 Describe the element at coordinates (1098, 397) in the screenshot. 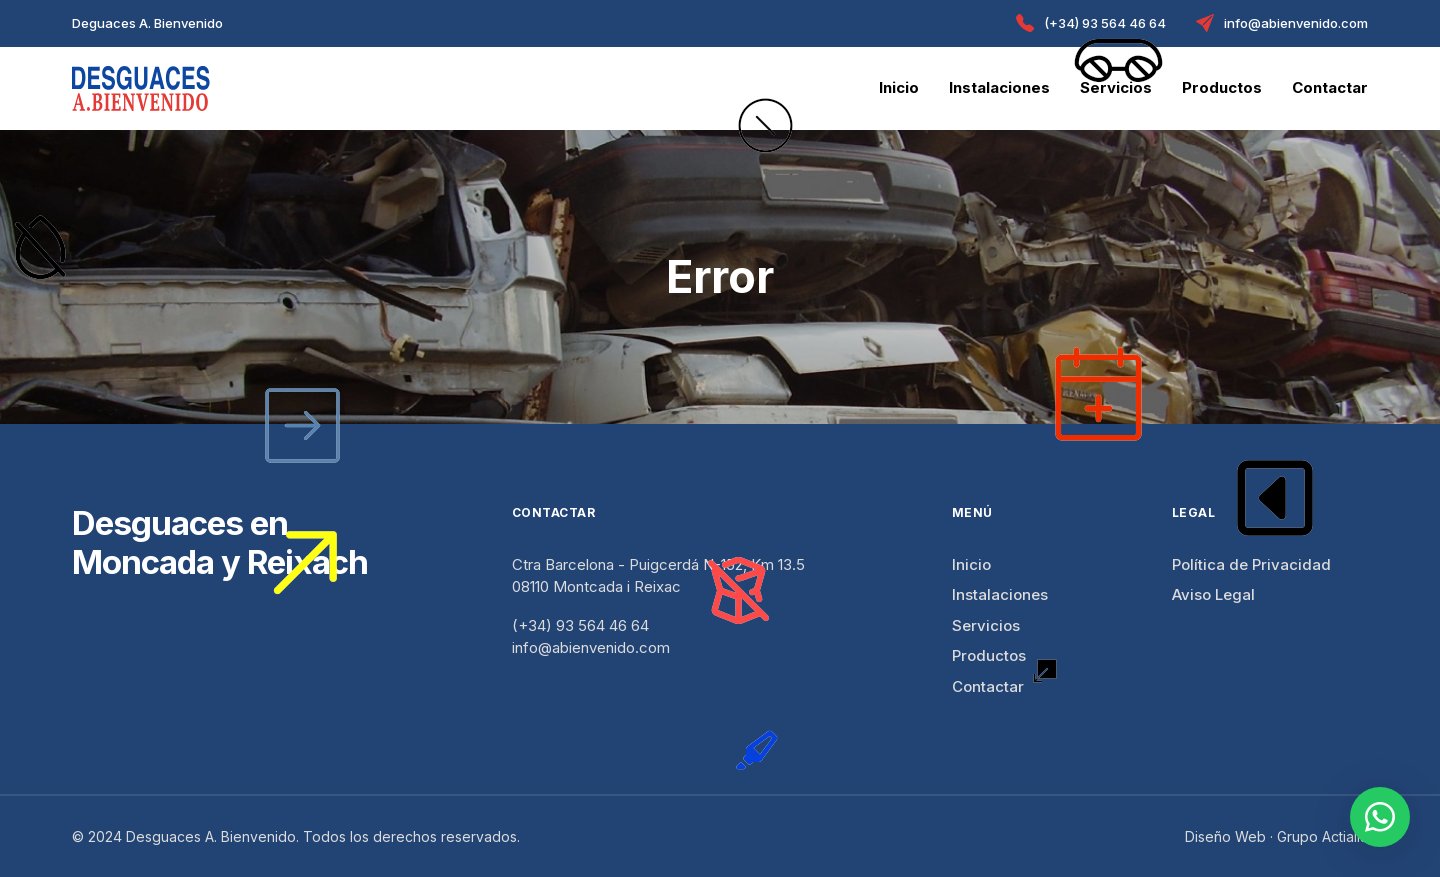

I see `add a new calendar event` at that location.